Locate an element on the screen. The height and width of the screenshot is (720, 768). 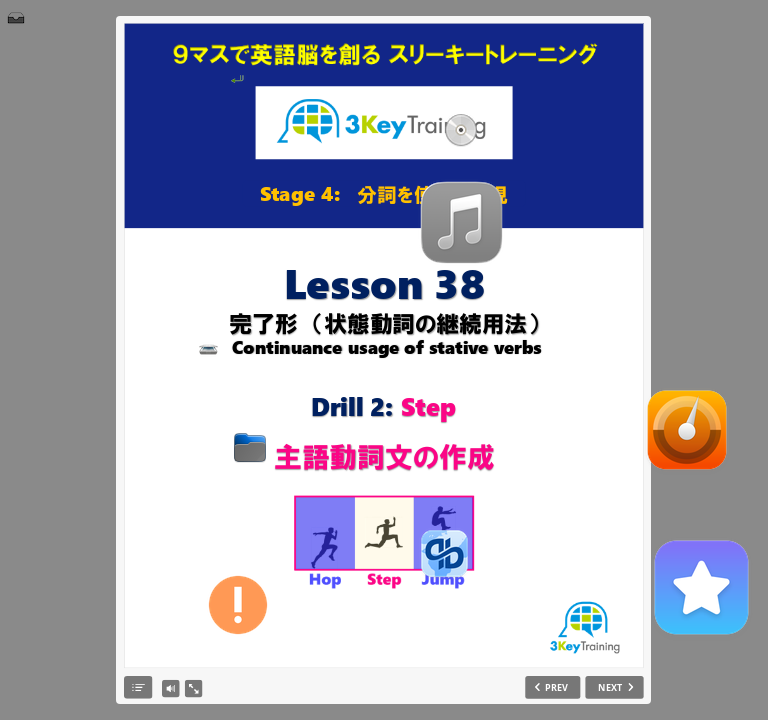
open the Music app is located at coordinates (461, 222).